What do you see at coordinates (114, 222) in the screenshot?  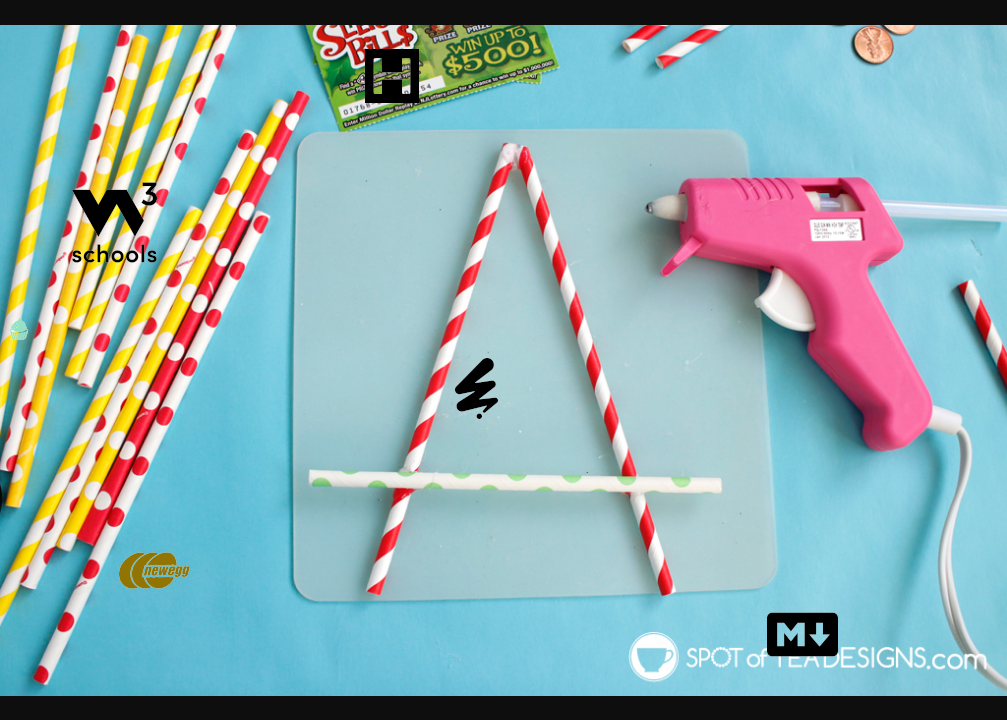 I see `visit W3Schools website` at bounding box center [114, 222].